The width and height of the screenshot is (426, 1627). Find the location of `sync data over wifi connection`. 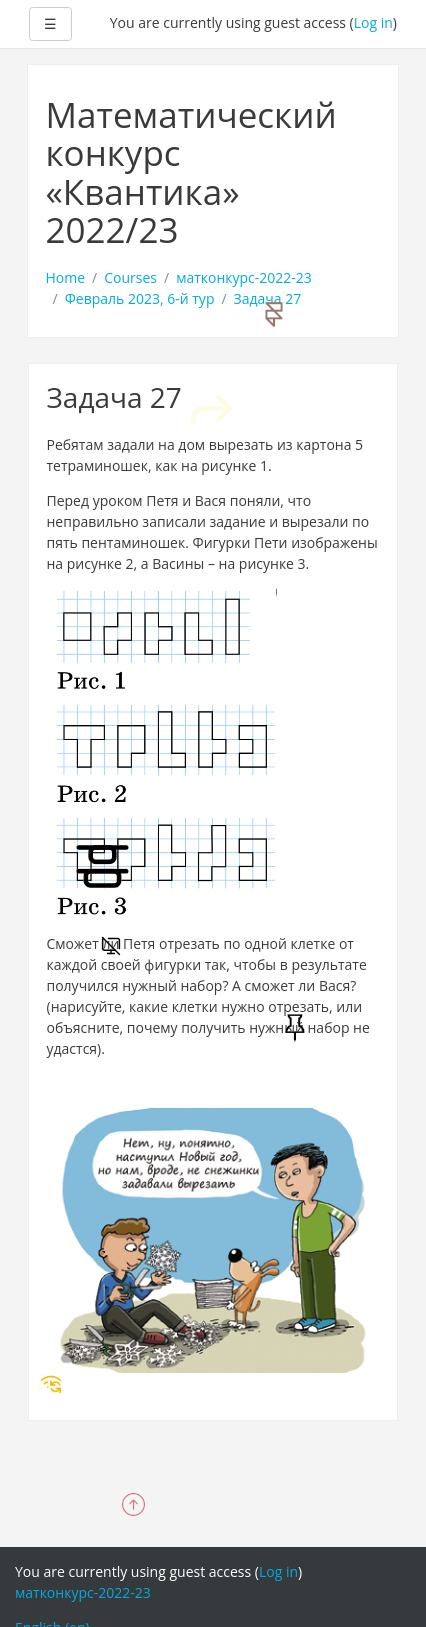

sync data over wifi connection is located at coordinates (51, 1383).